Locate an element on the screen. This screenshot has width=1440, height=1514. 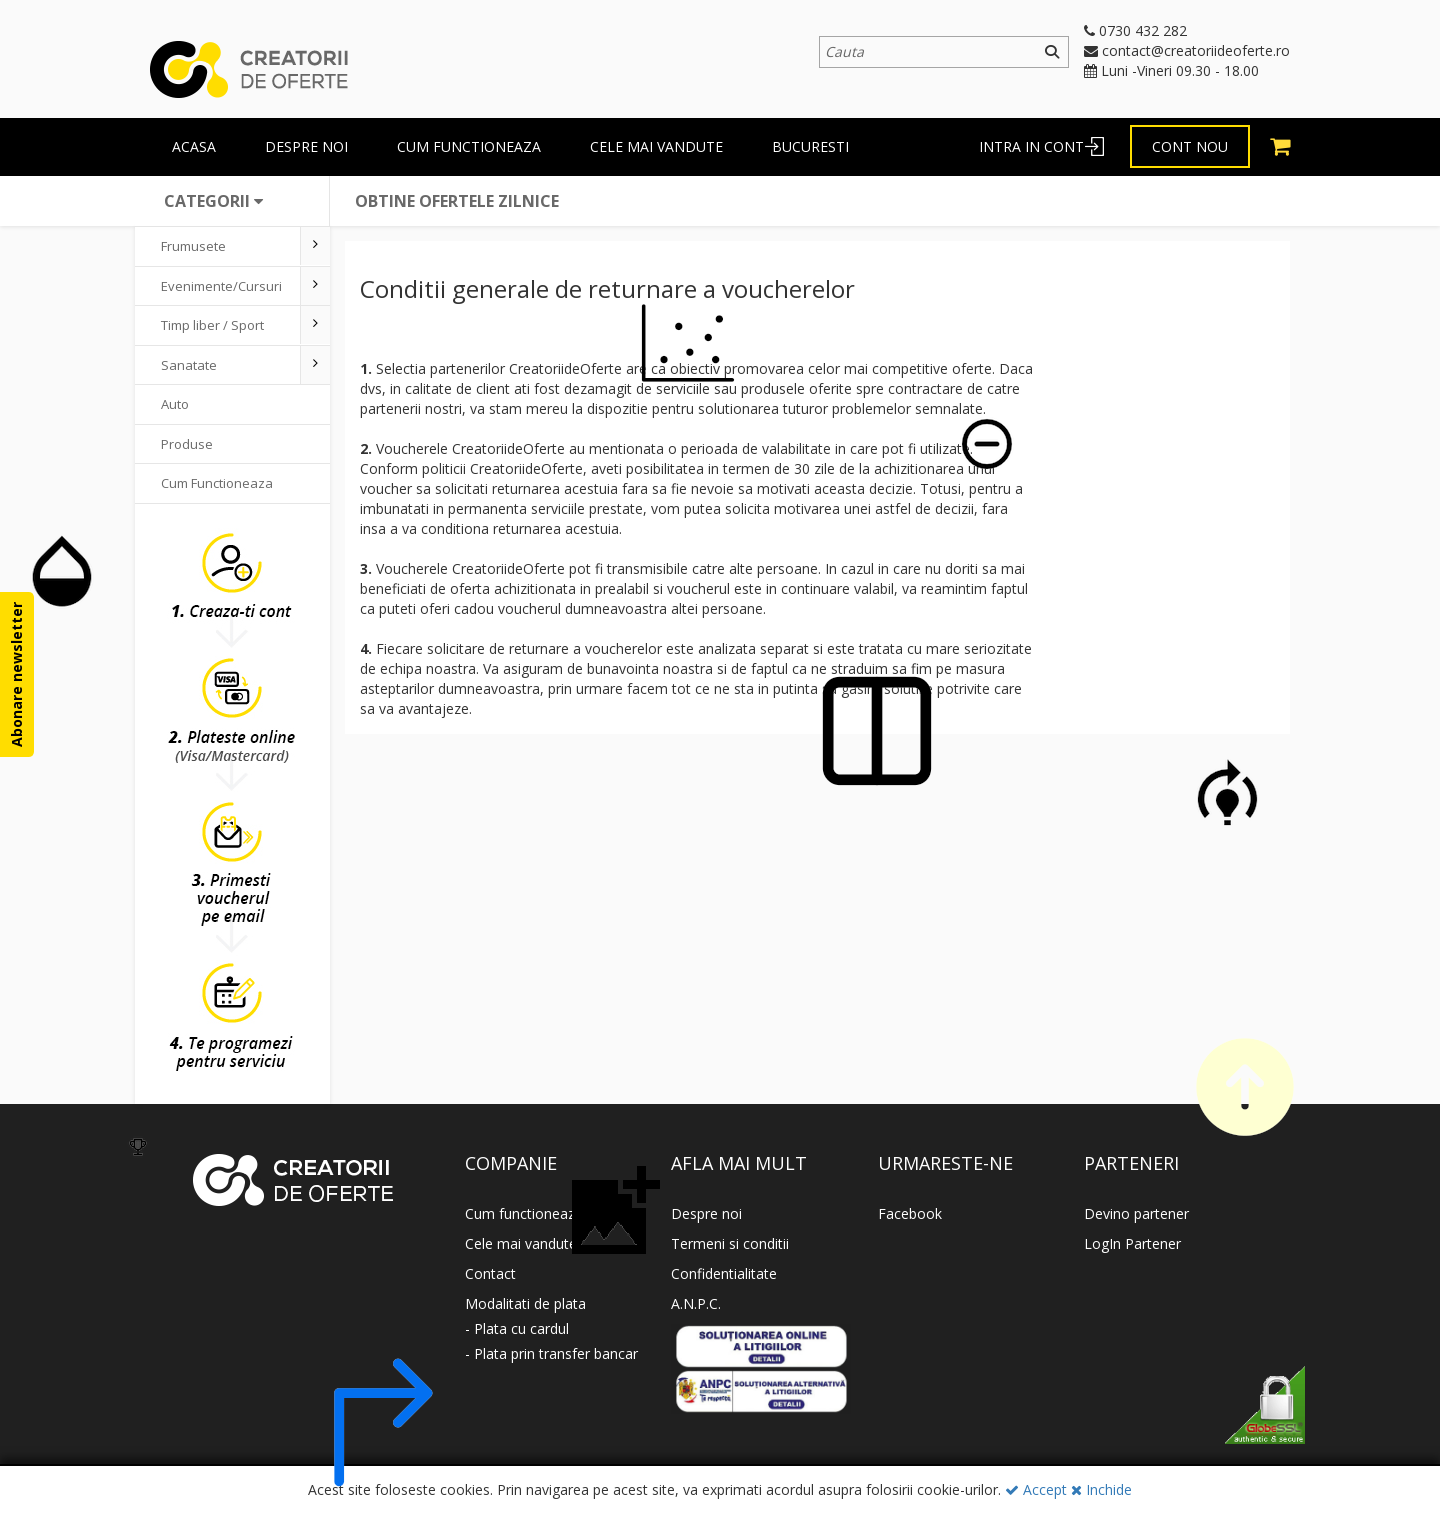
adjust transparency or opacity settings is located at coordinates (62, 571).